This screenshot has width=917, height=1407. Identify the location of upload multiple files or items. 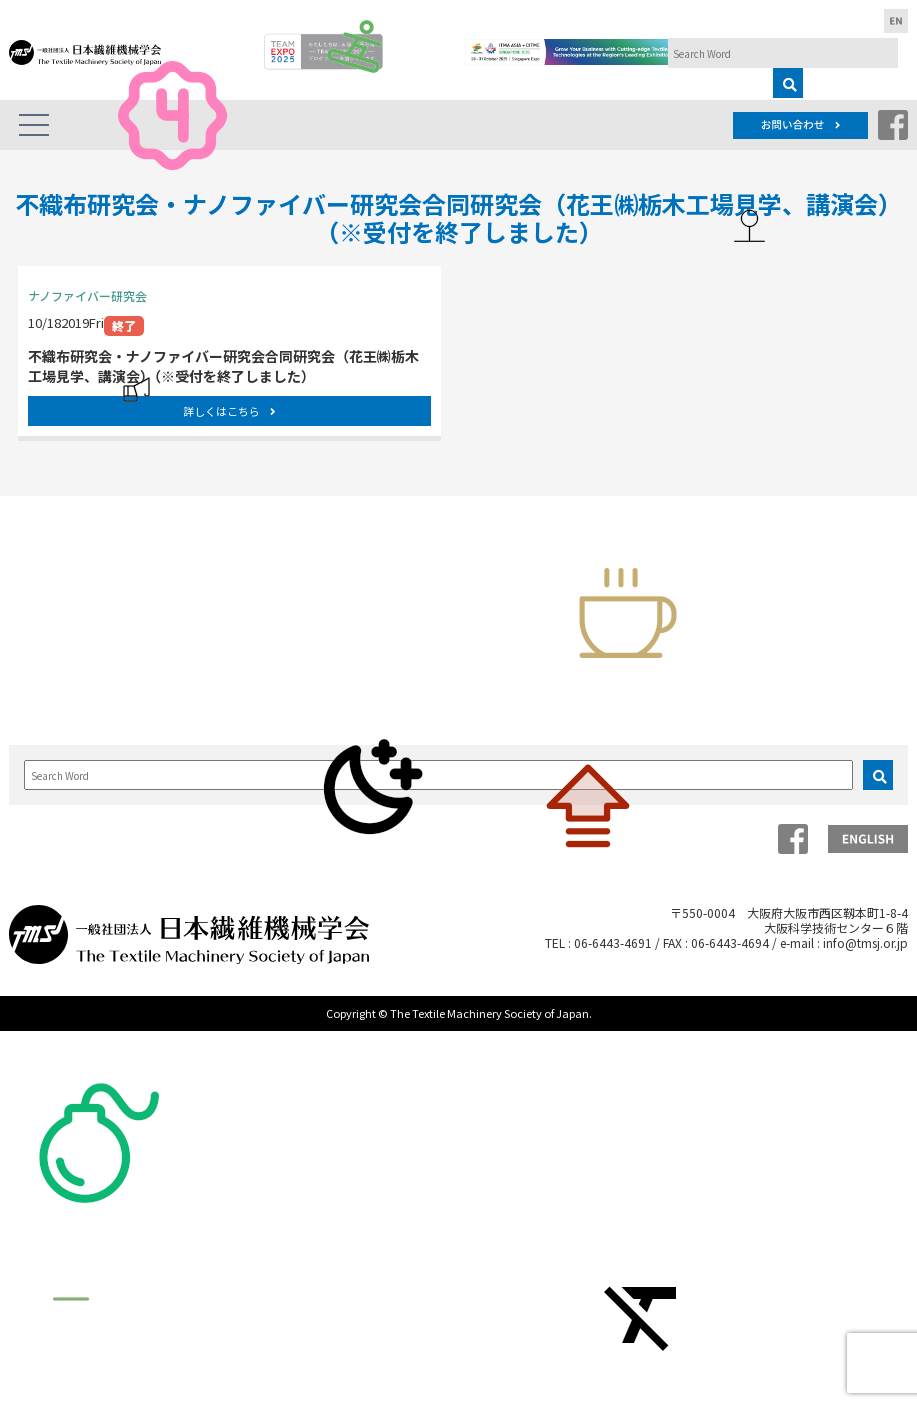
(588, 809).